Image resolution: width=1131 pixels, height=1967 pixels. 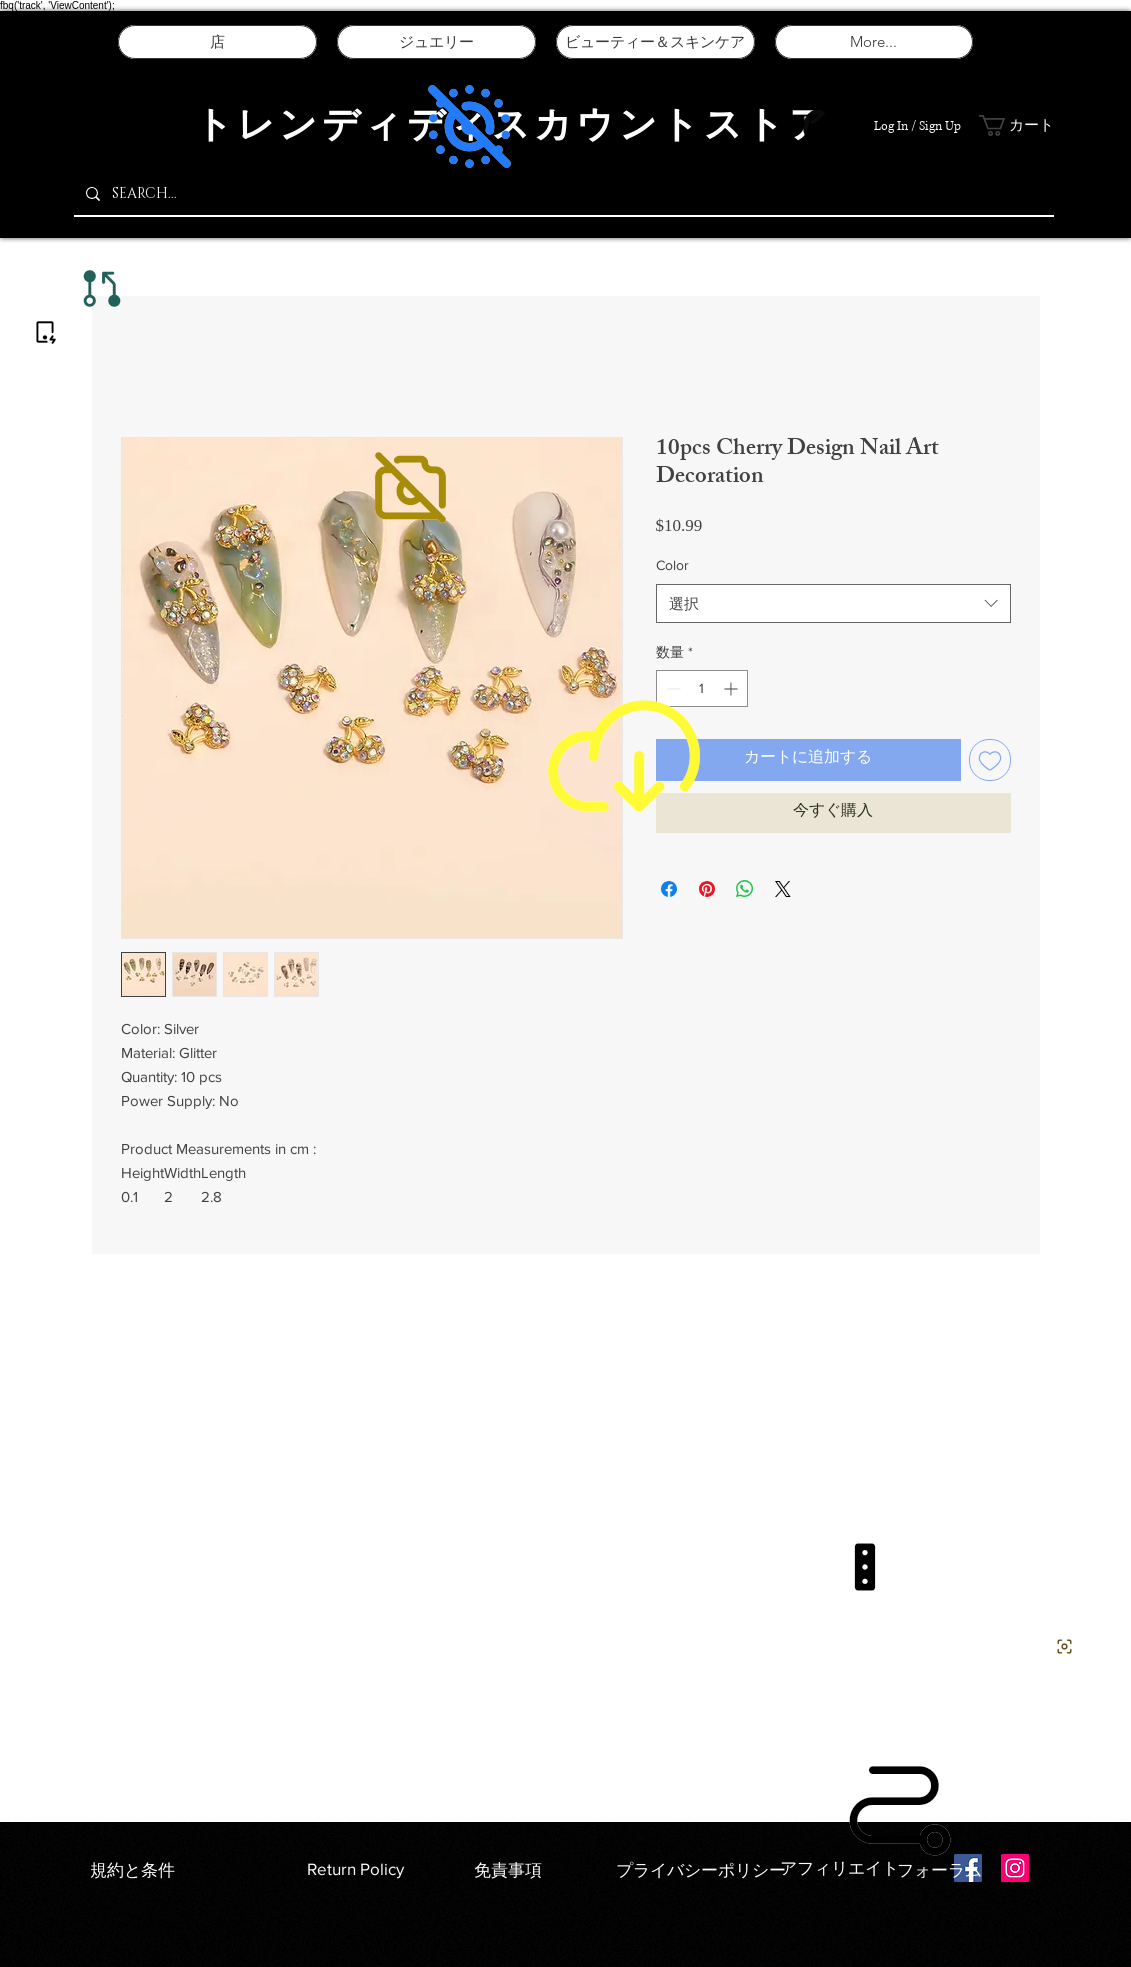 What do you see at coordinates (1064, 1646) in the screenshot?
I see `capture a screenshot or photo` at bounding box center [1064, 1646].